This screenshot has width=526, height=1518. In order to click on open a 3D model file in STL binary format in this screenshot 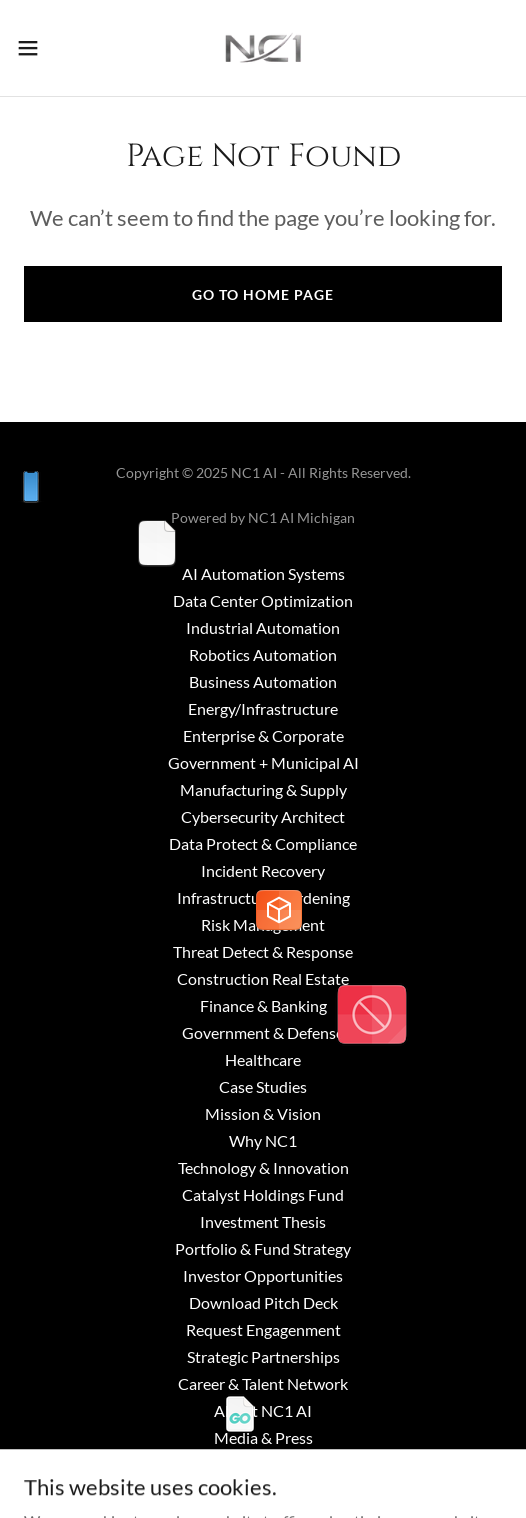, I will do `click(279, 909)`.